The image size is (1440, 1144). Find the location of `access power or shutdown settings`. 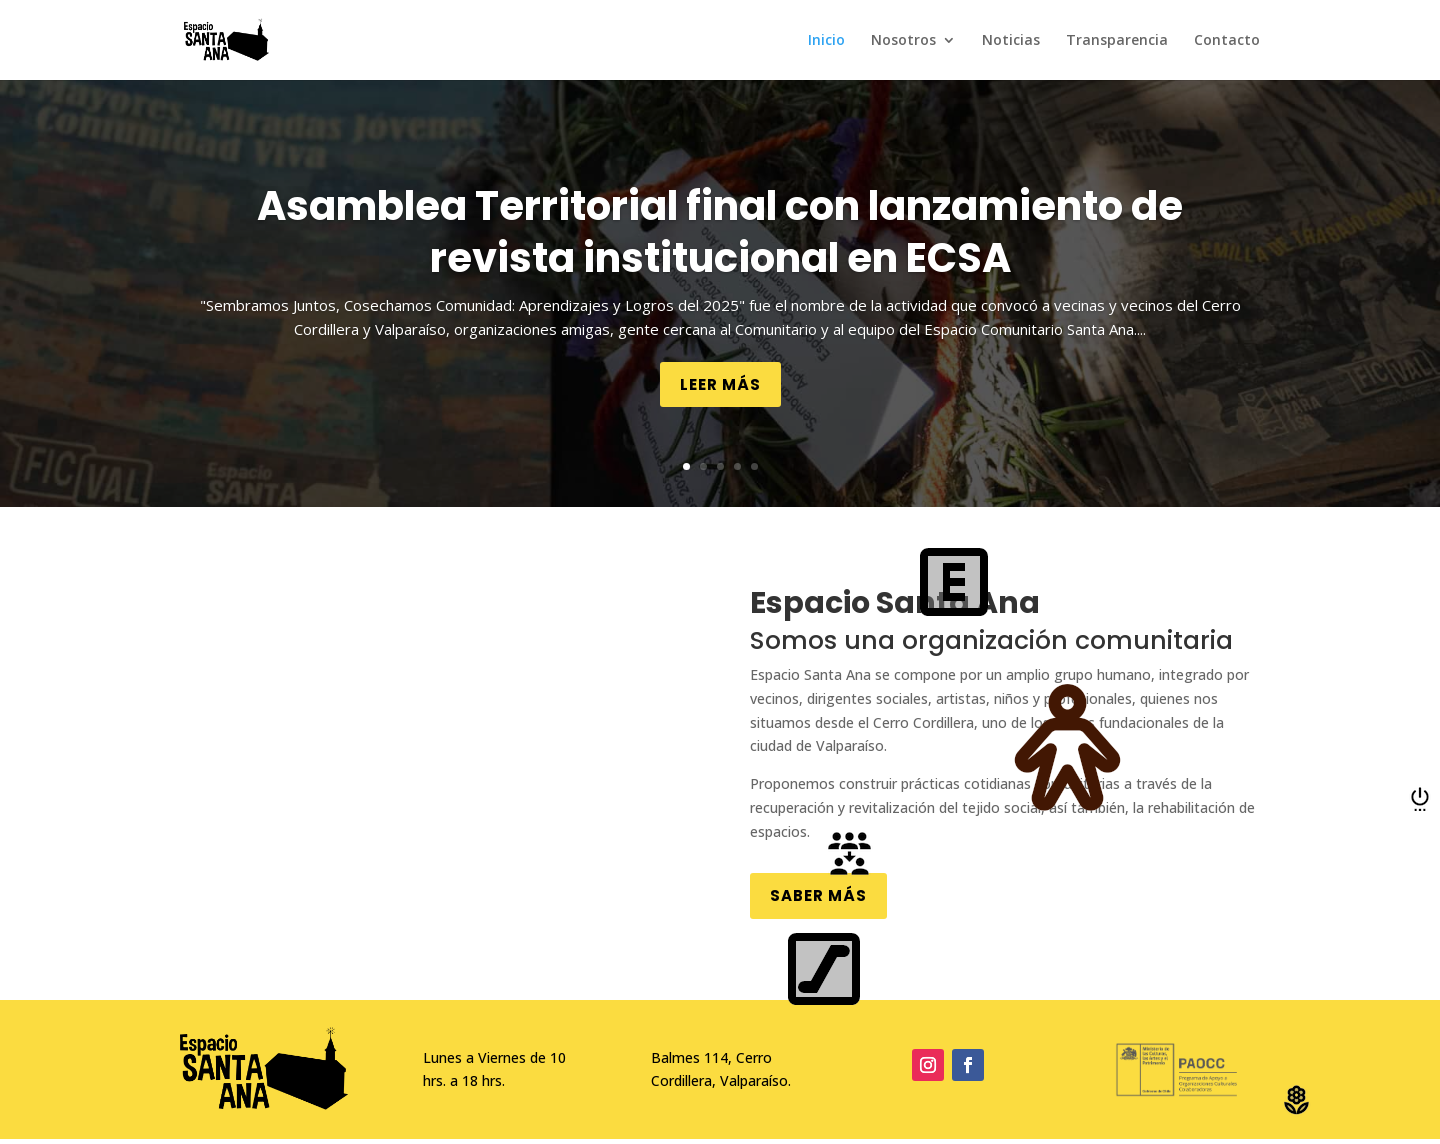

access power or shutdown settings is located at coordinates (1420, 798).